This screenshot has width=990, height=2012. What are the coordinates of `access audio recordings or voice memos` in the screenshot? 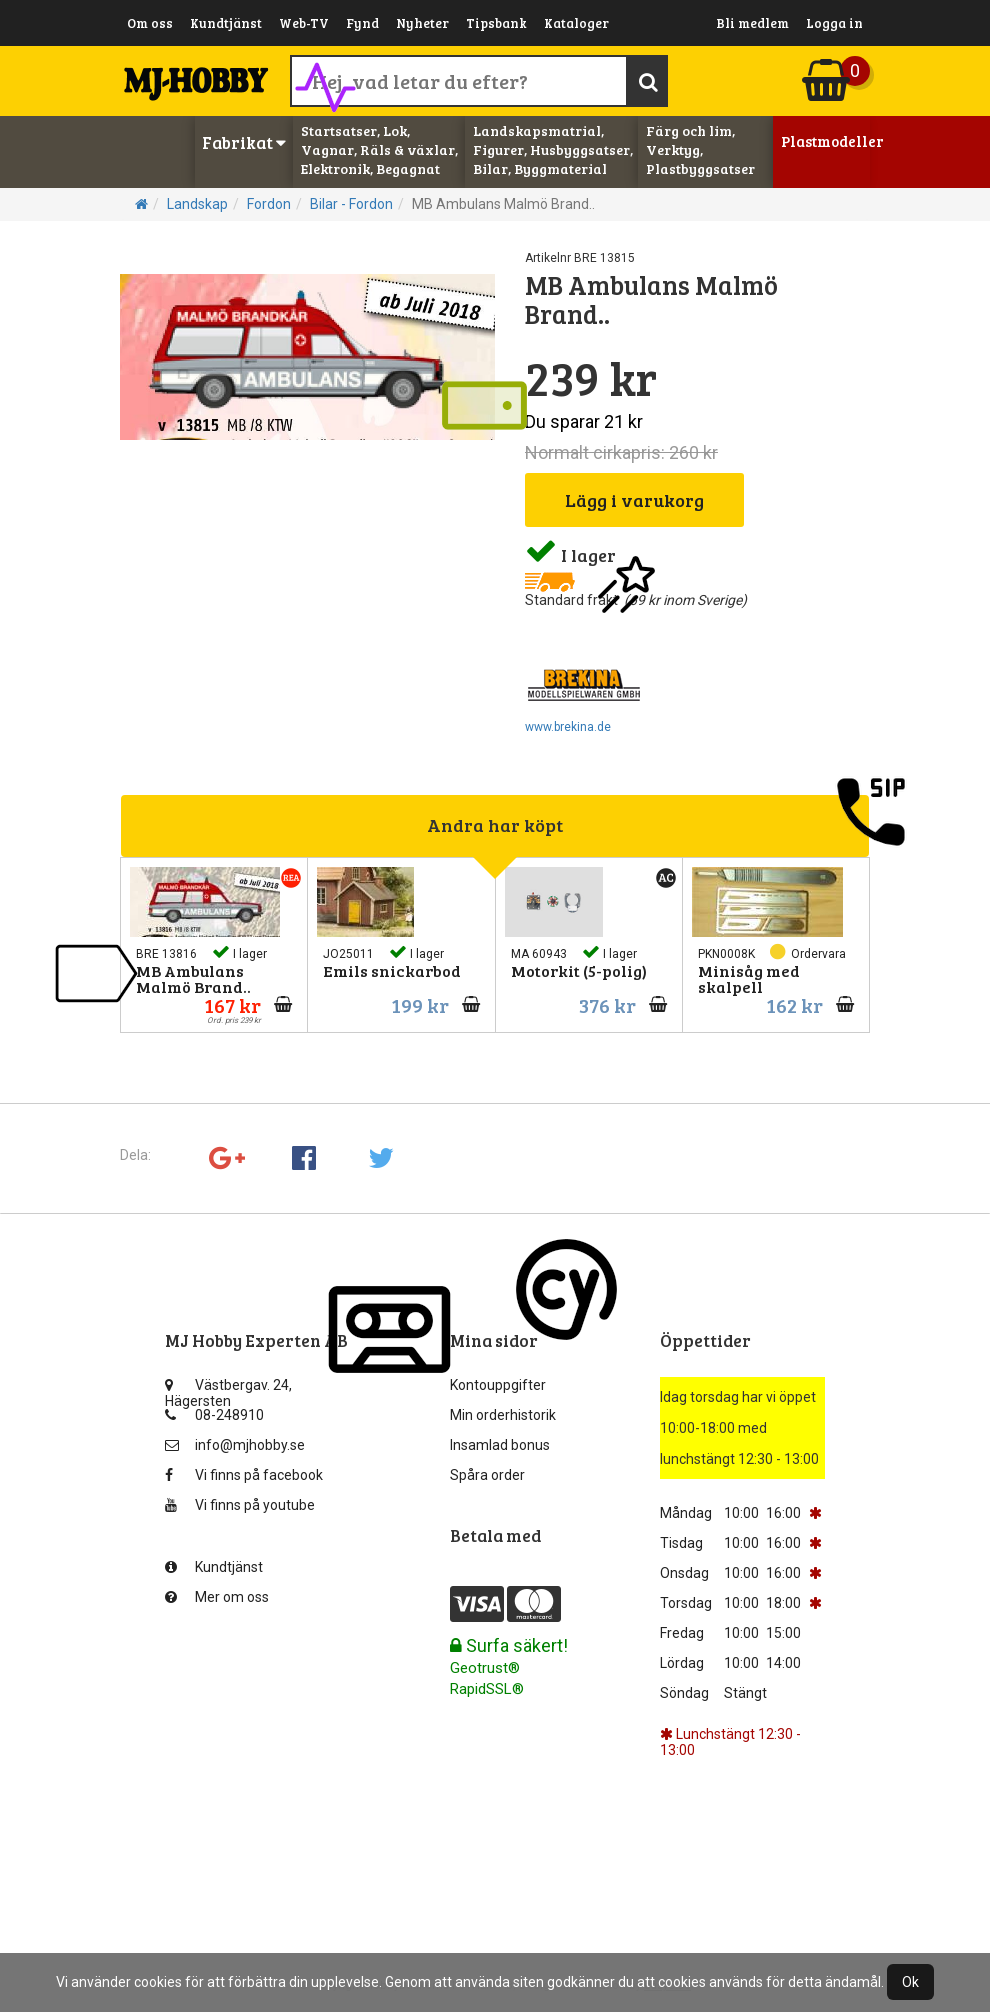 It's located at (389, 1329).